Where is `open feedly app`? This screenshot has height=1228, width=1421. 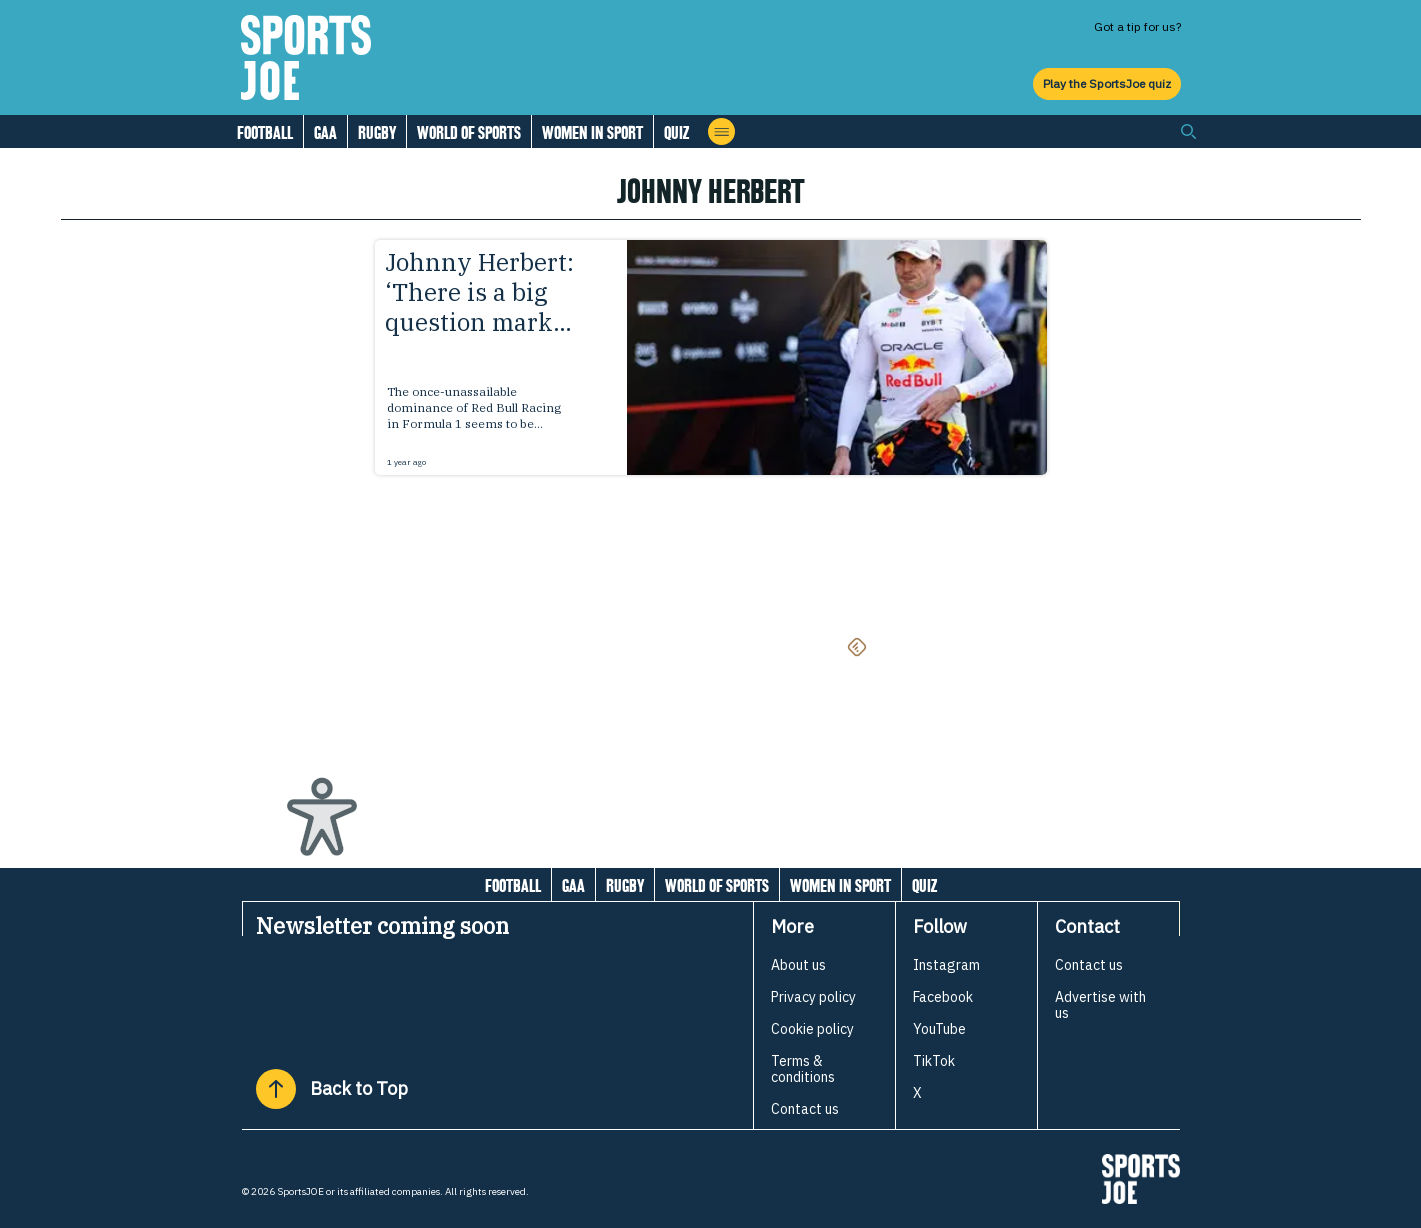 open feedly app is located at coordinates (857, 647).